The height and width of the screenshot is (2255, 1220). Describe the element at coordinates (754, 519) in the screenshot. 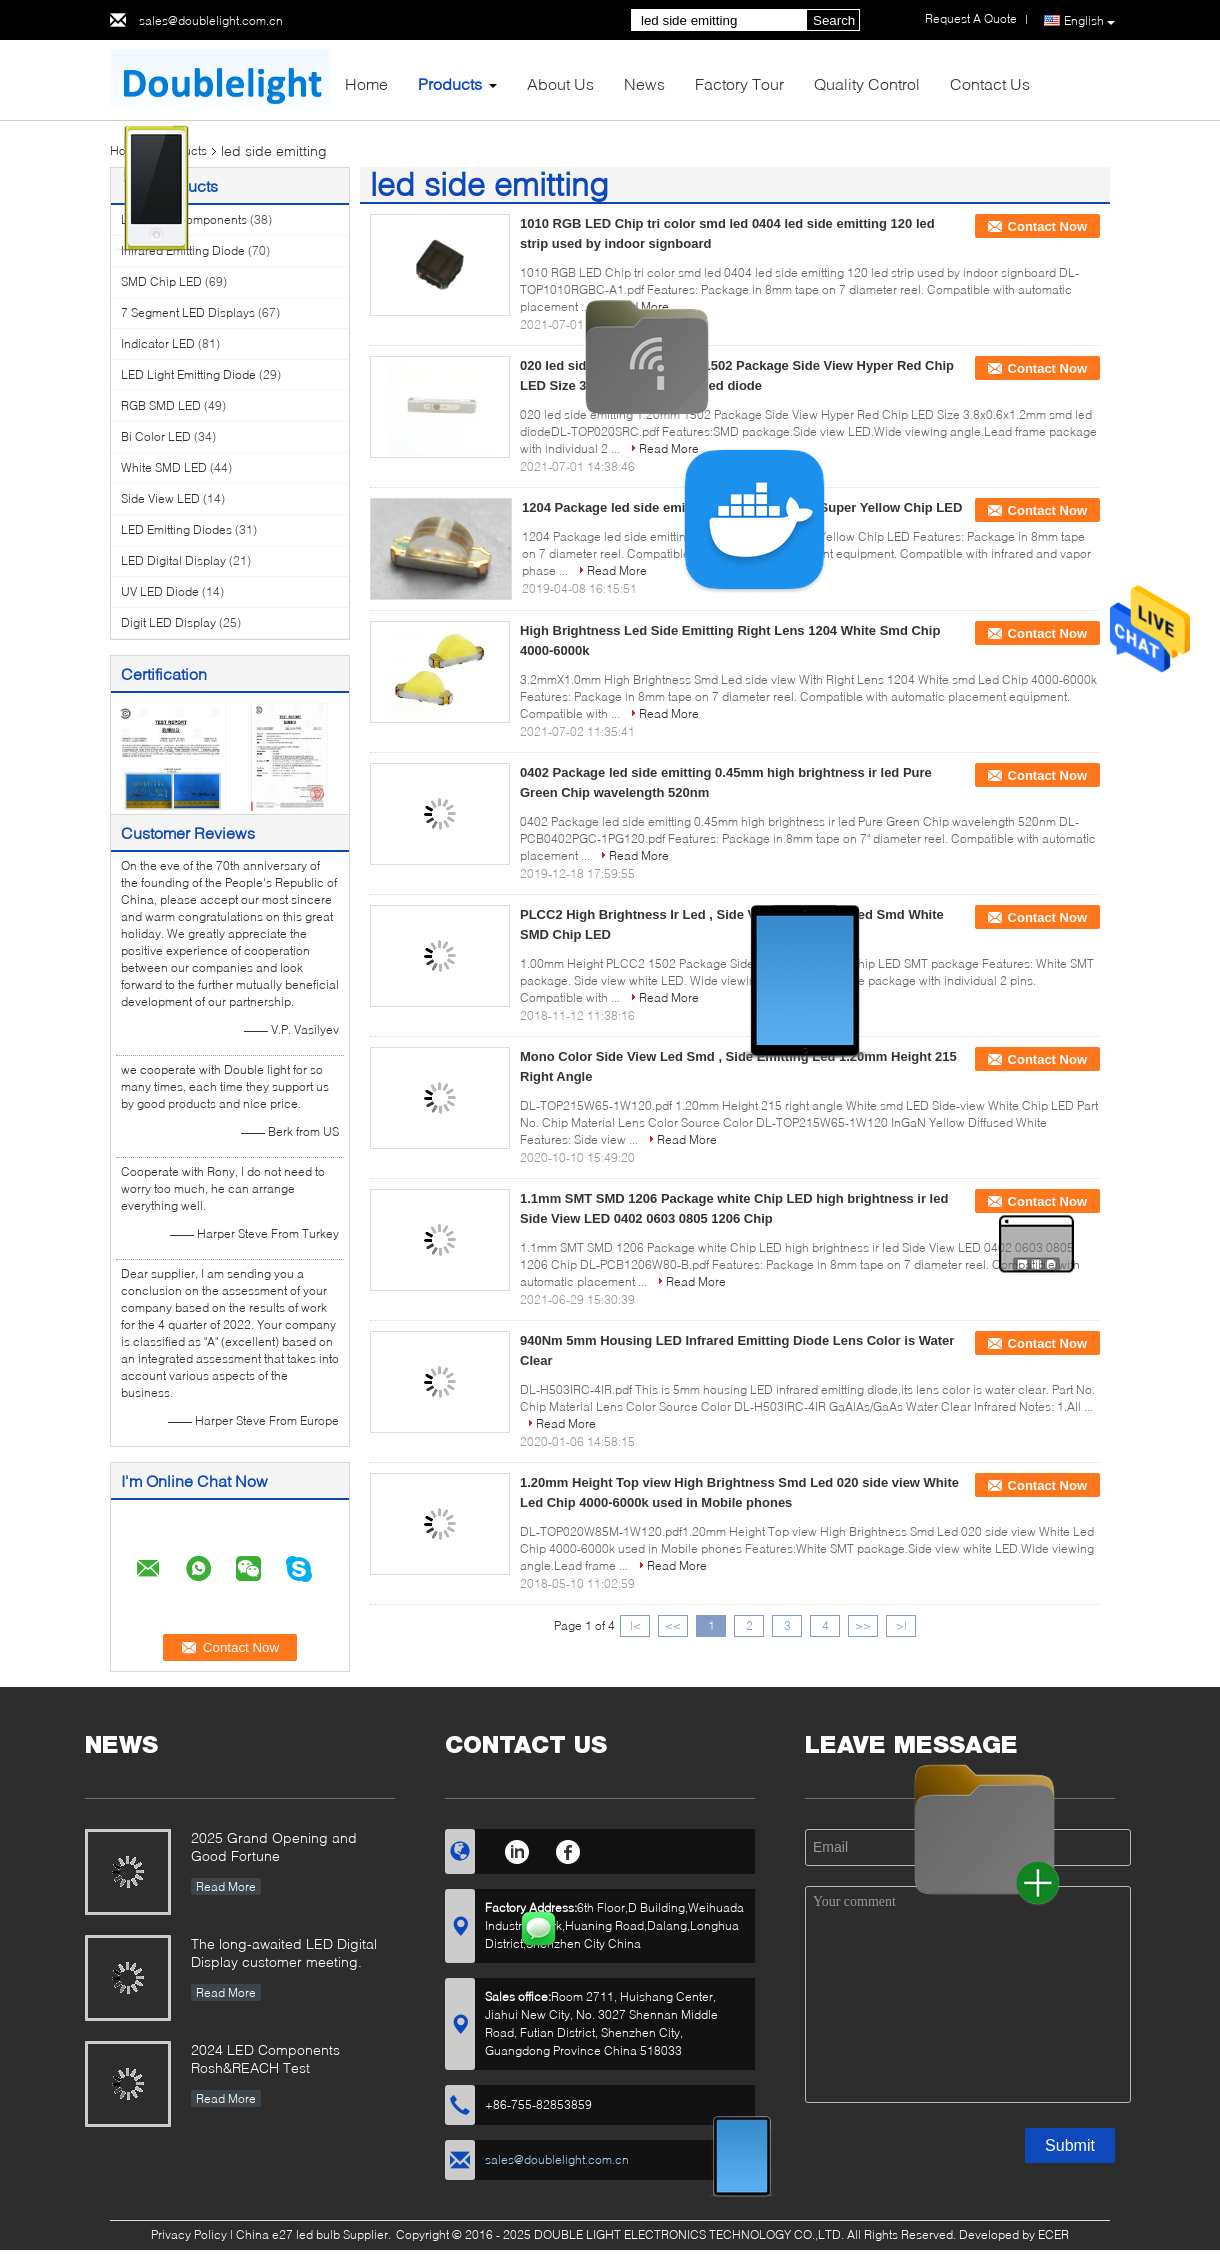

I see `open Docker Desktop application` at that location.